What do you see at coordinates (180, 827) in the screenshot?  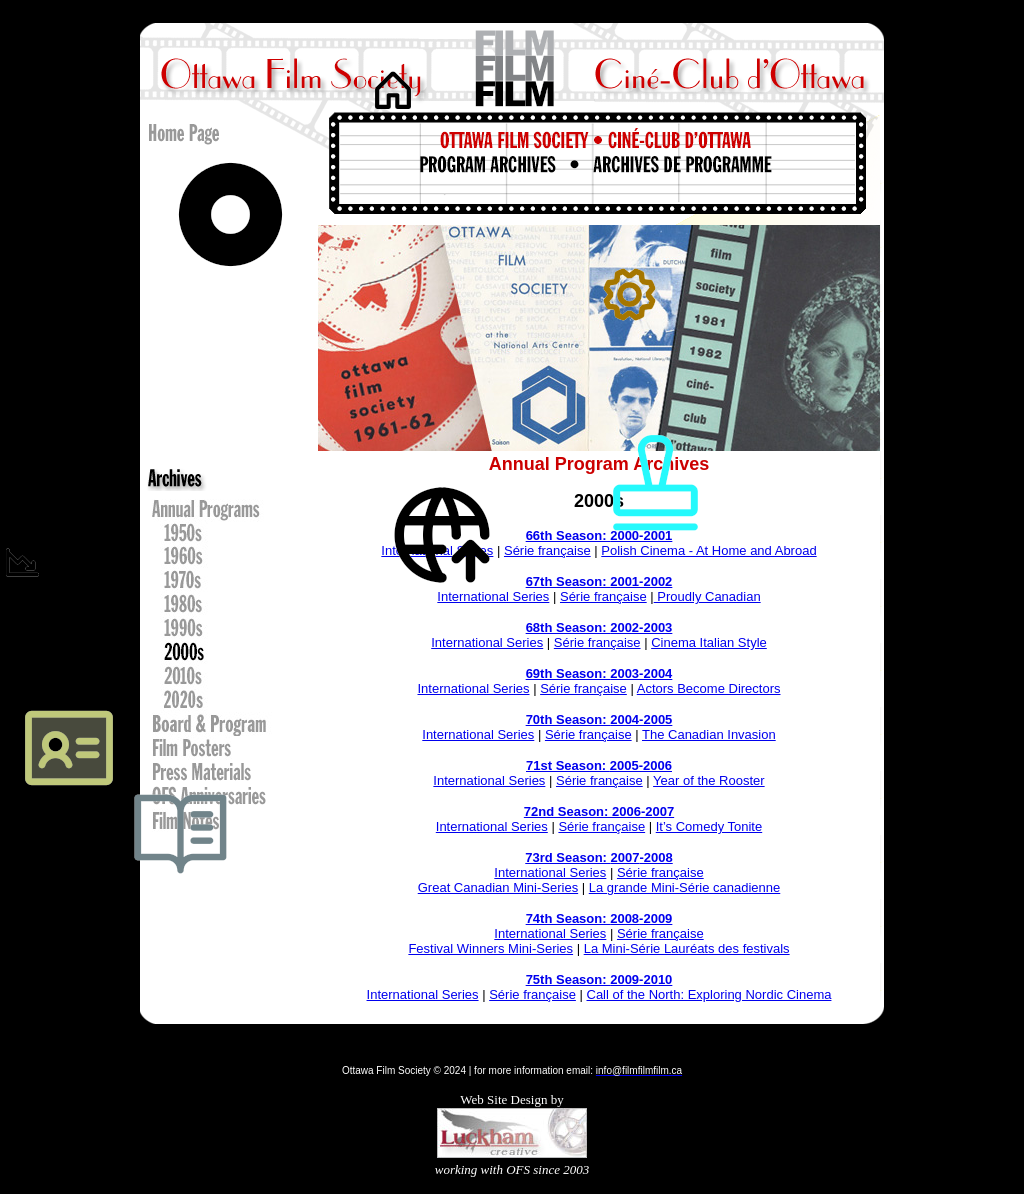 I see `open reading mode or e-reader` at bounding box center [180, 827].